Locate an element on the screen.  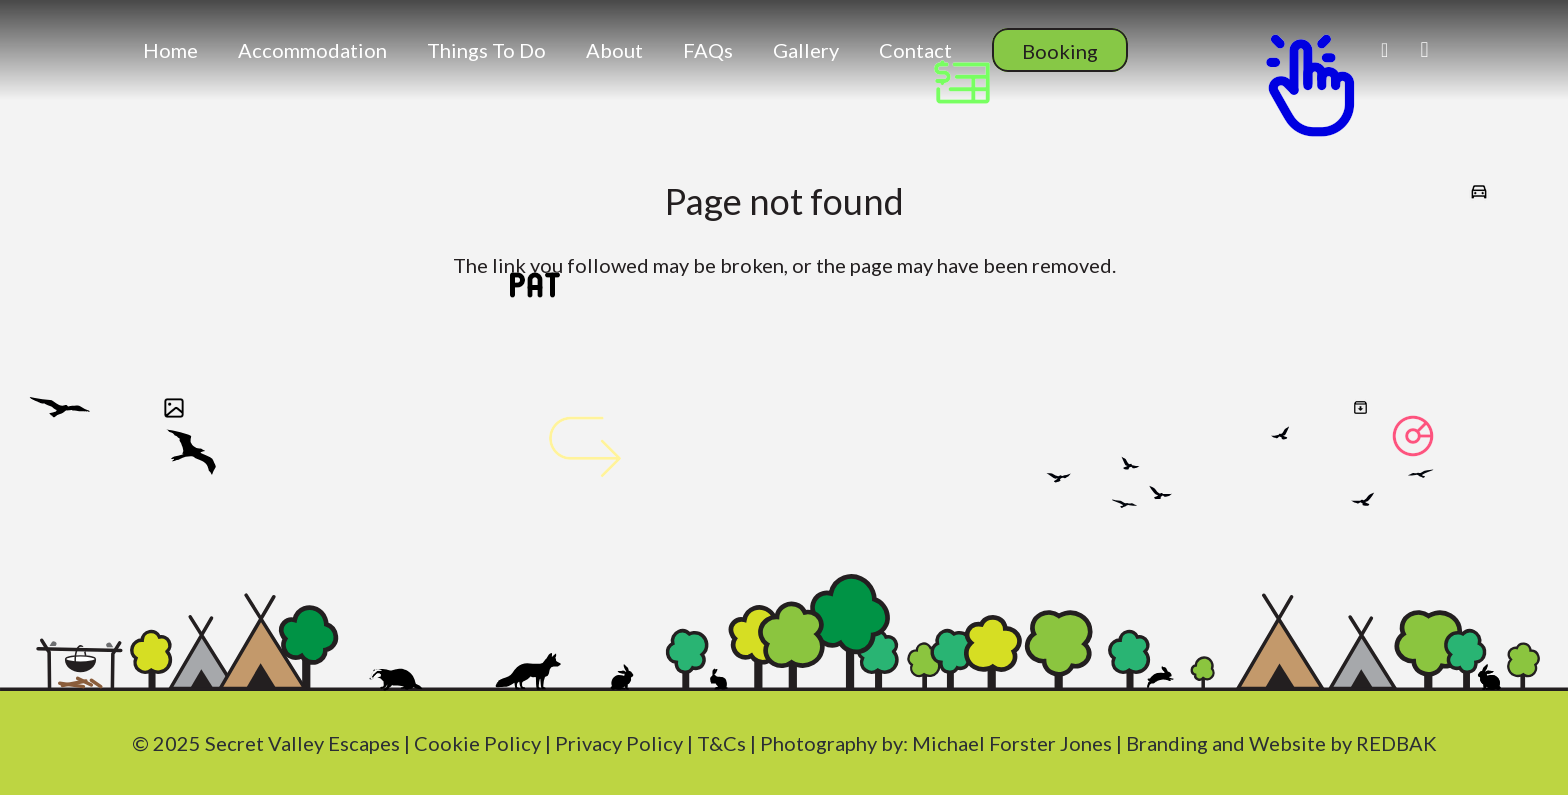
play or access music library is located at coordinates (1413, 436).